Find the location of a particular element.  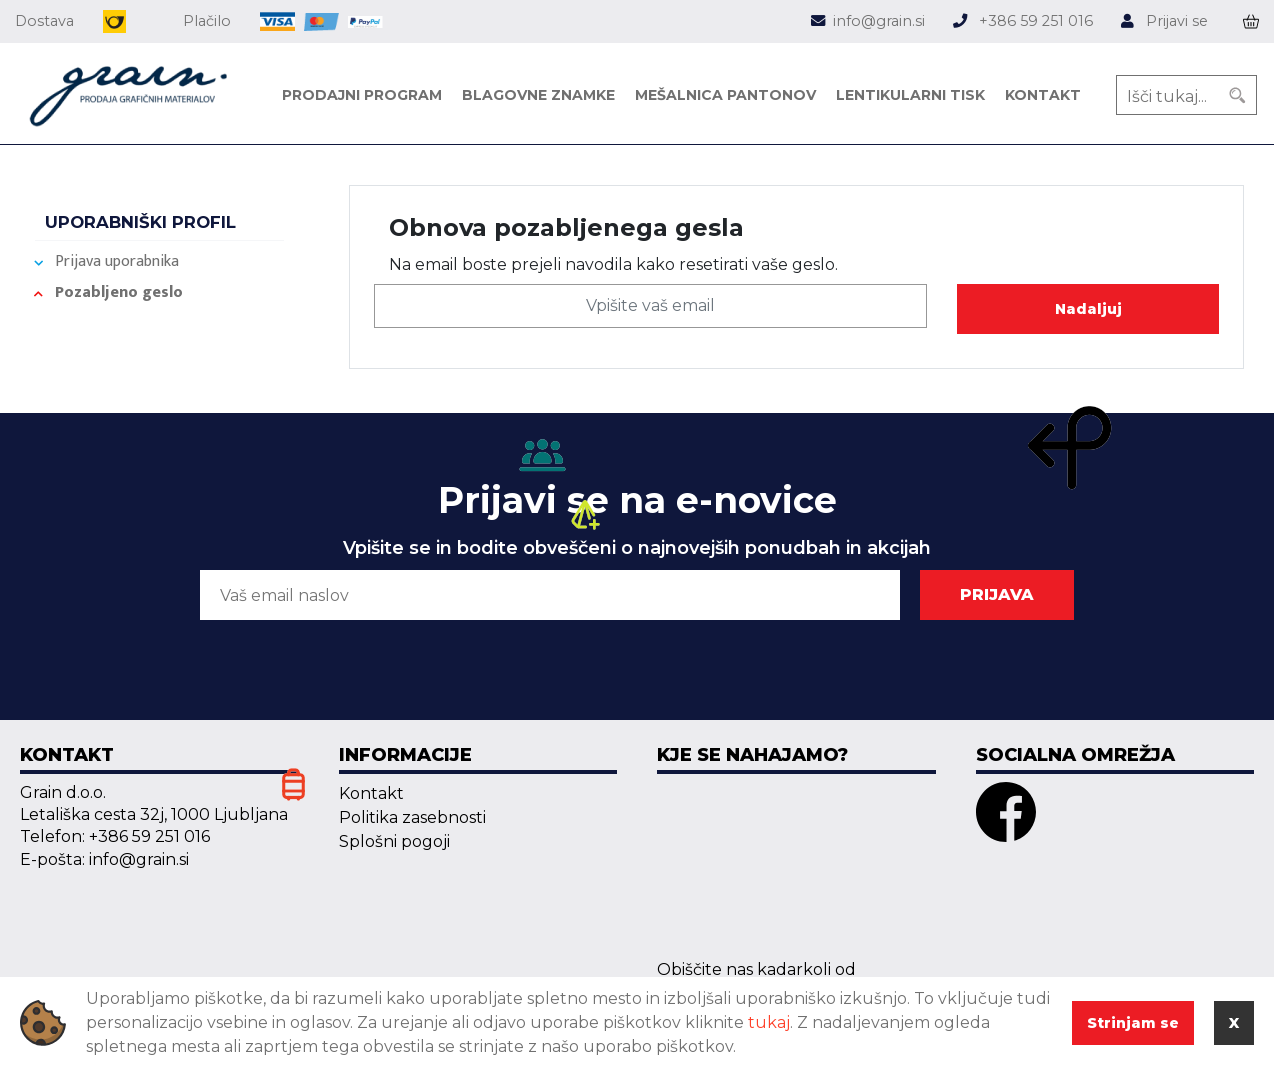

undo or go back to previous state is located at coordinates (1067, 445).